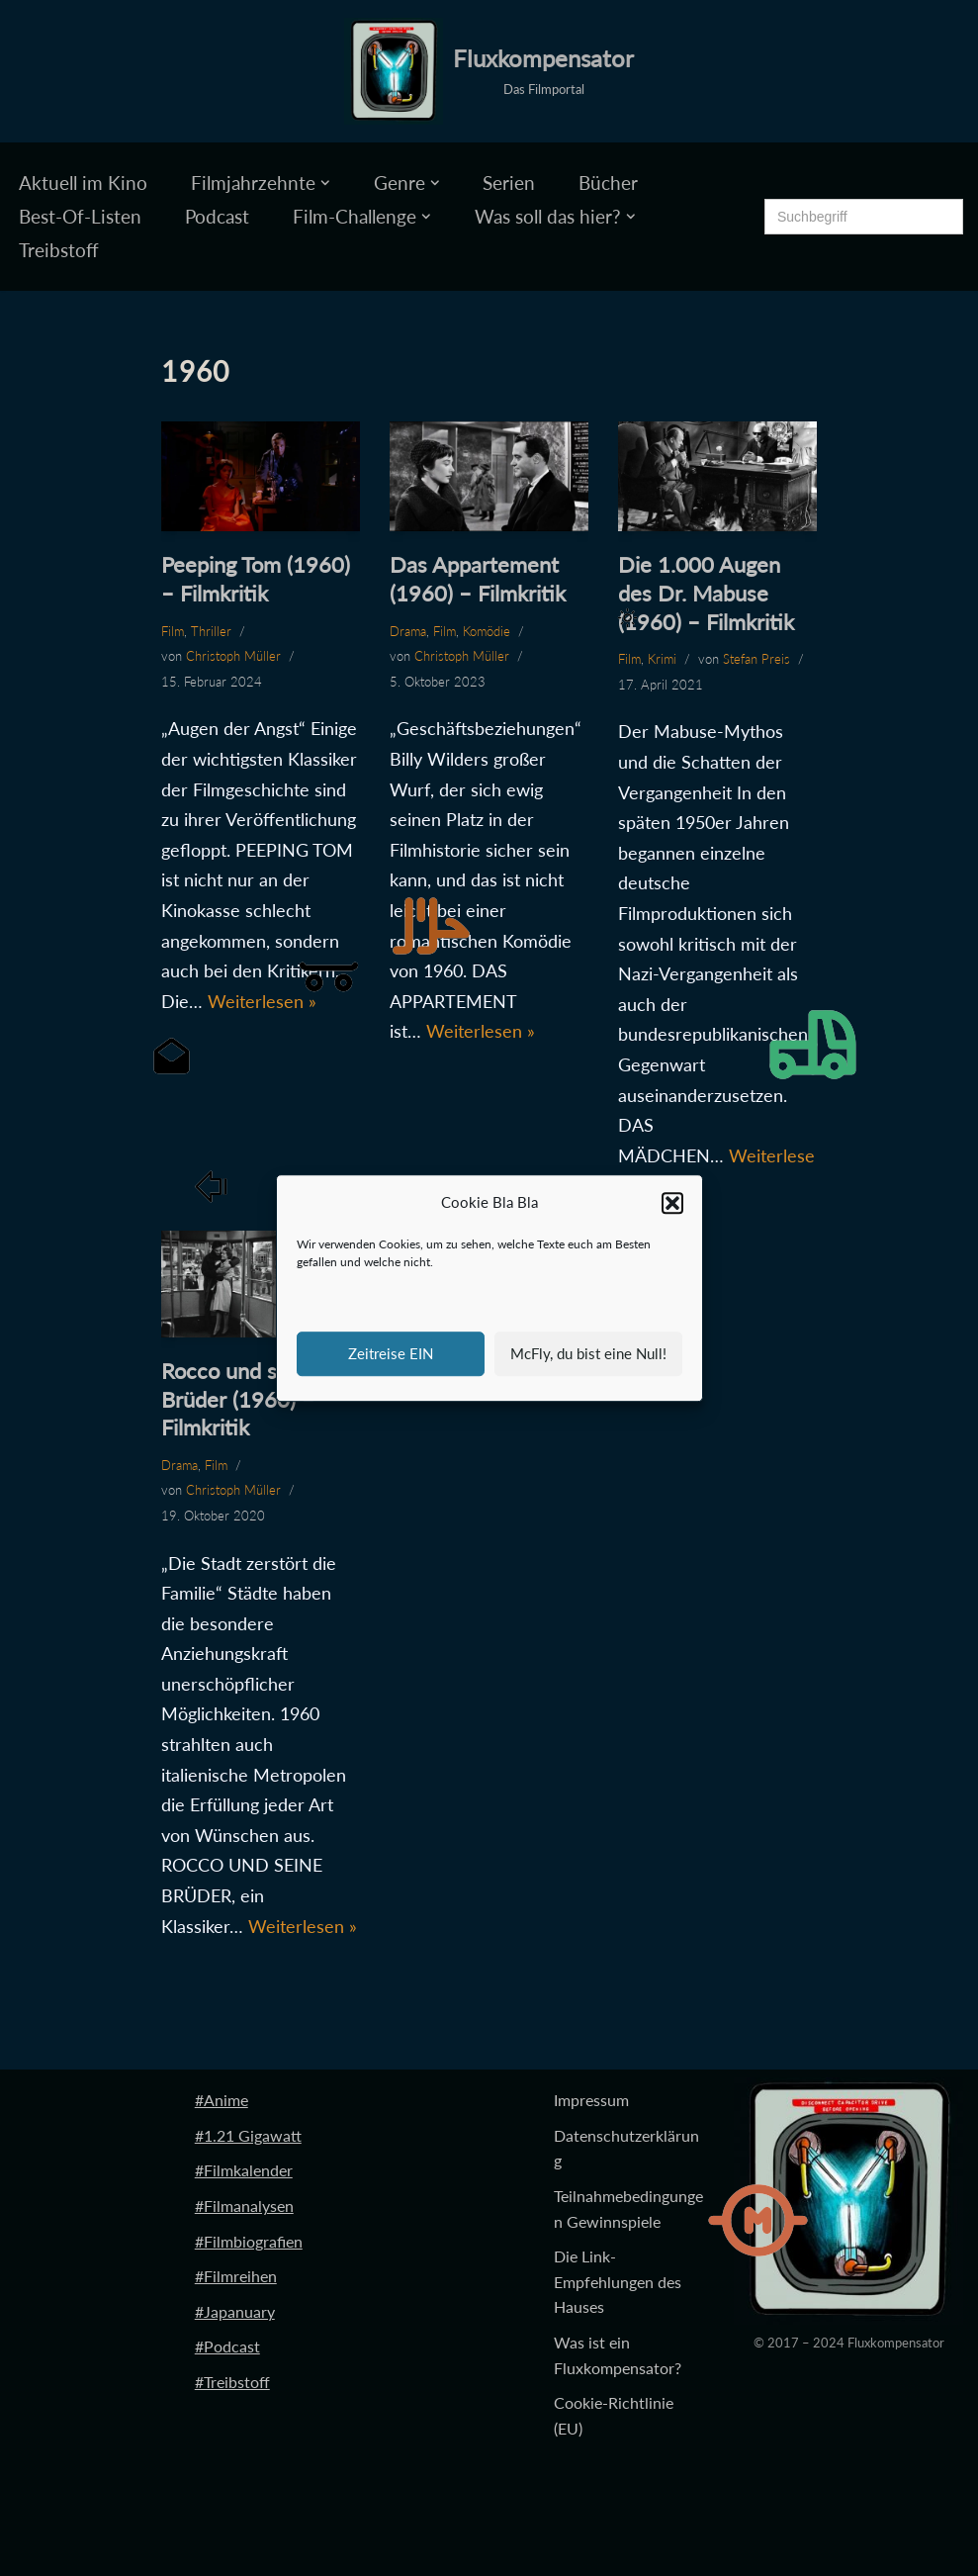 This screenshot has height=2576, width=978. Describe the element at coordinates (627, 617) in the screenshot. I see `increase screen brightness` at that location.